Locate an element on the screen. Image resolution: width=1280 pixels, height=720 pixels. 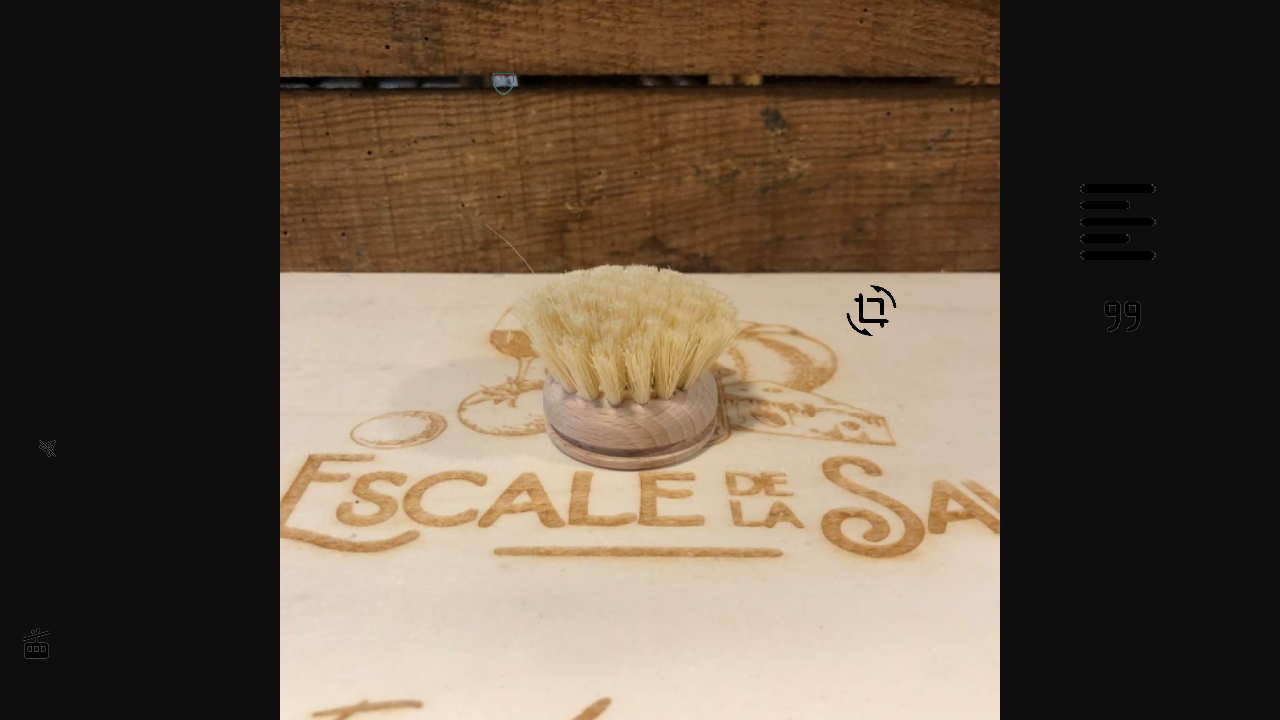
access cable car or gondola transit information is located at coordinates (36, 644).